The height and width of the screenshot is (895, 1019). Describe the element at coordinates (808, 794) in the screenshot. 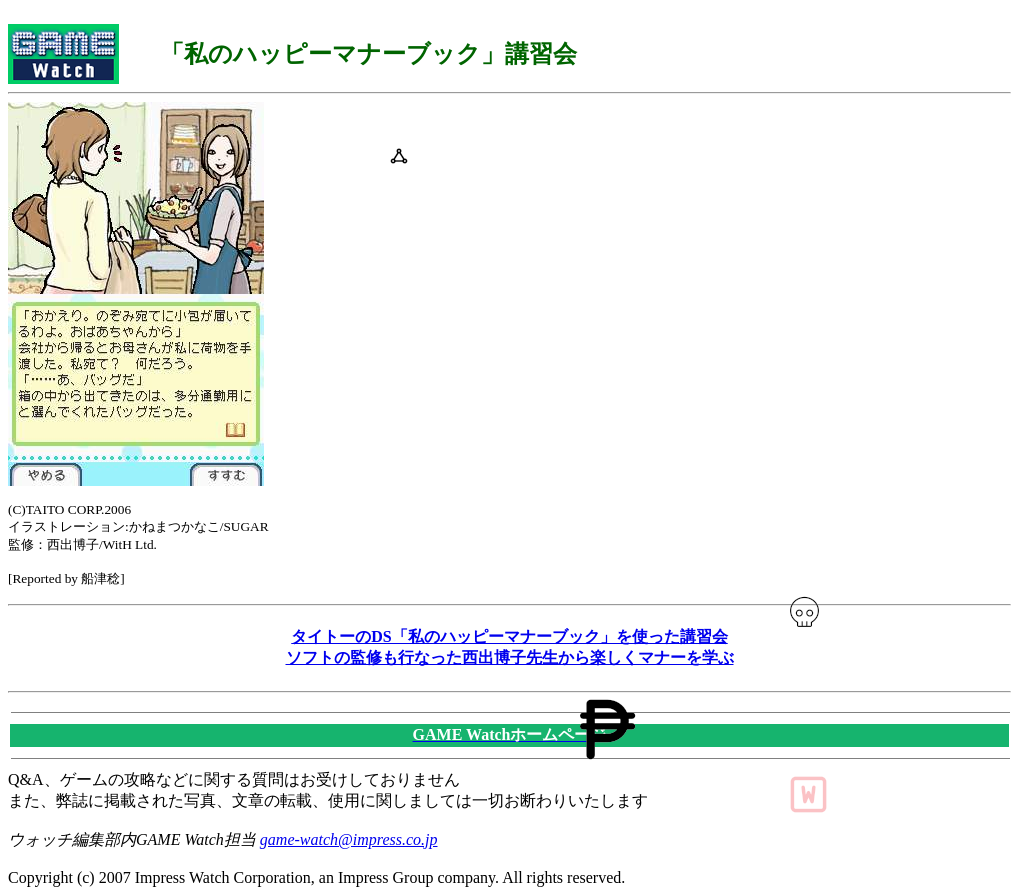

I see `keyboard key for the letter W` at that location.